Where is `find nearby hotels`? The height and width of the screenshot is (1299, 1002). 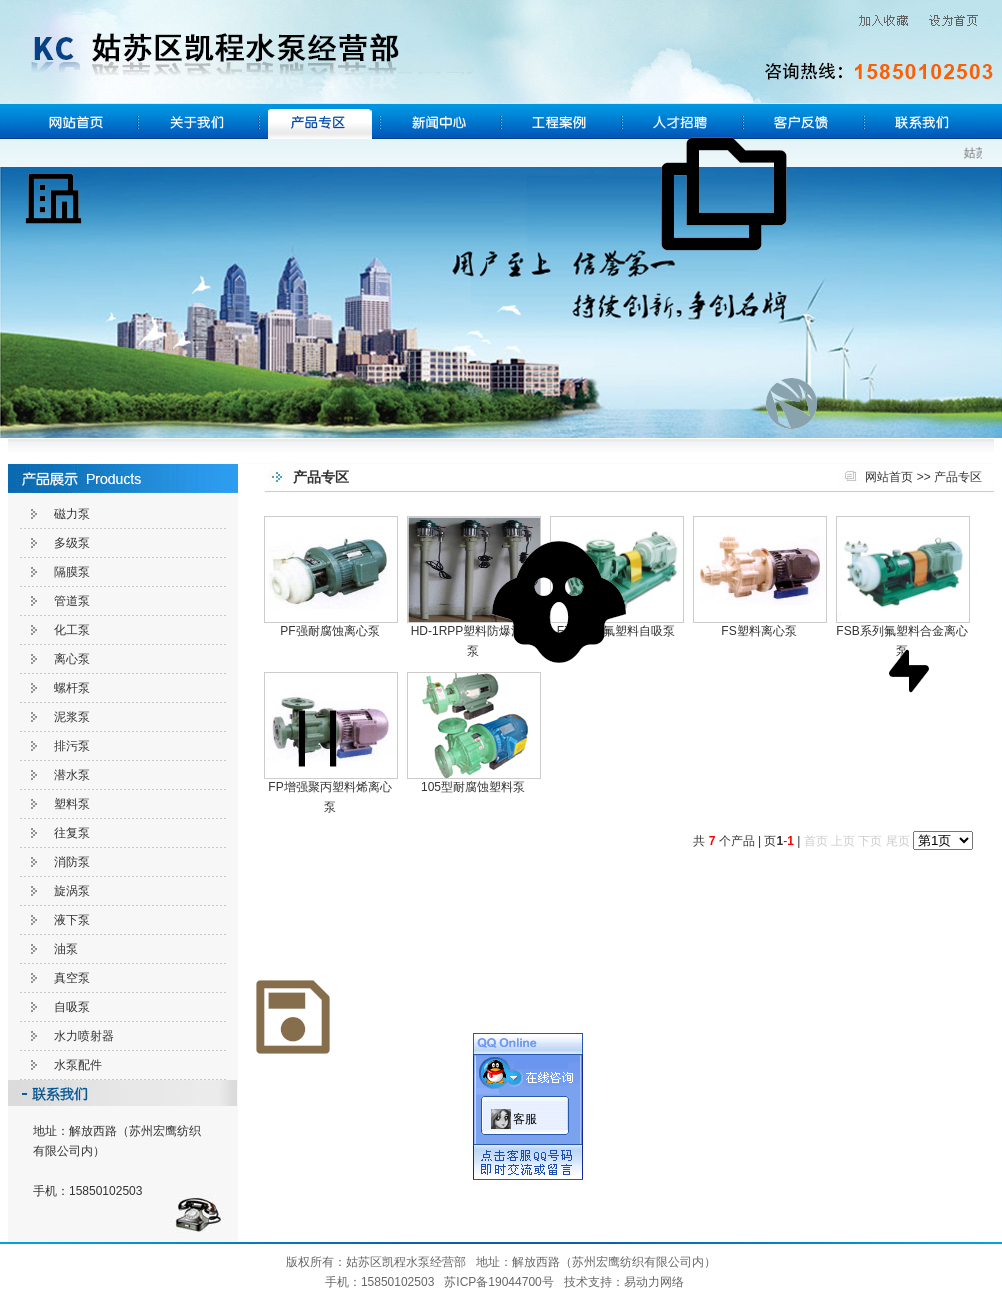
find nearby hotels is located at coordinates (53, 198).